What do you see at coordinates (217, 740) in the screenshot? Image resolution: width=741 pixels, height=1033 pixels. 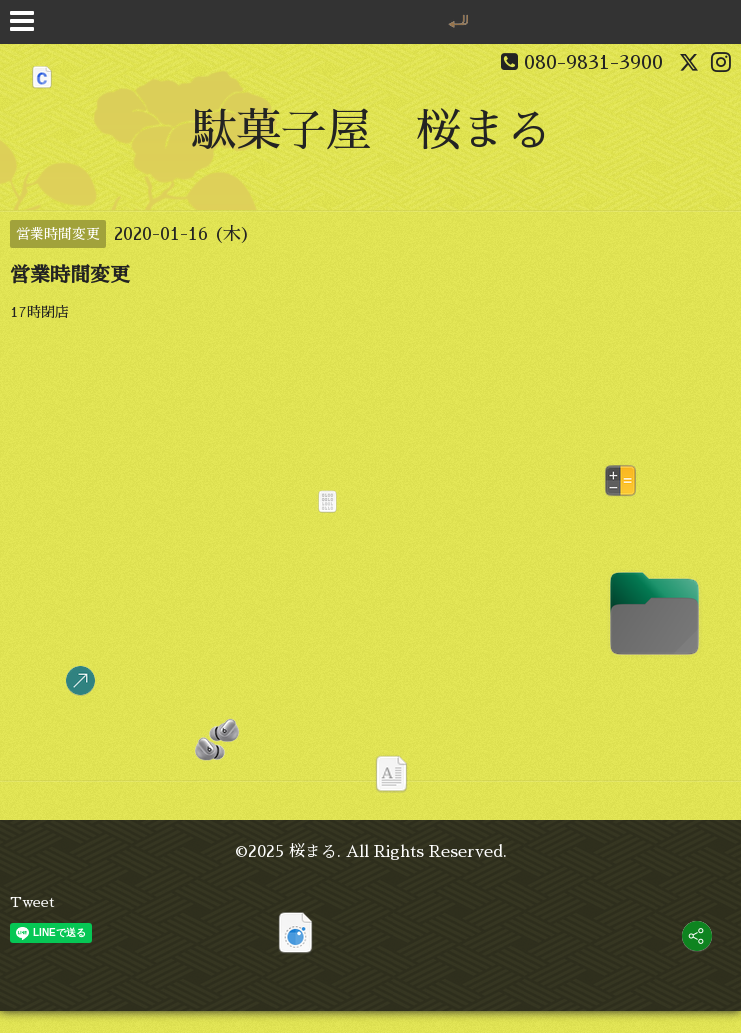 I see `connect beats studio buds via bluetooth` at bounding box center [217, 740].